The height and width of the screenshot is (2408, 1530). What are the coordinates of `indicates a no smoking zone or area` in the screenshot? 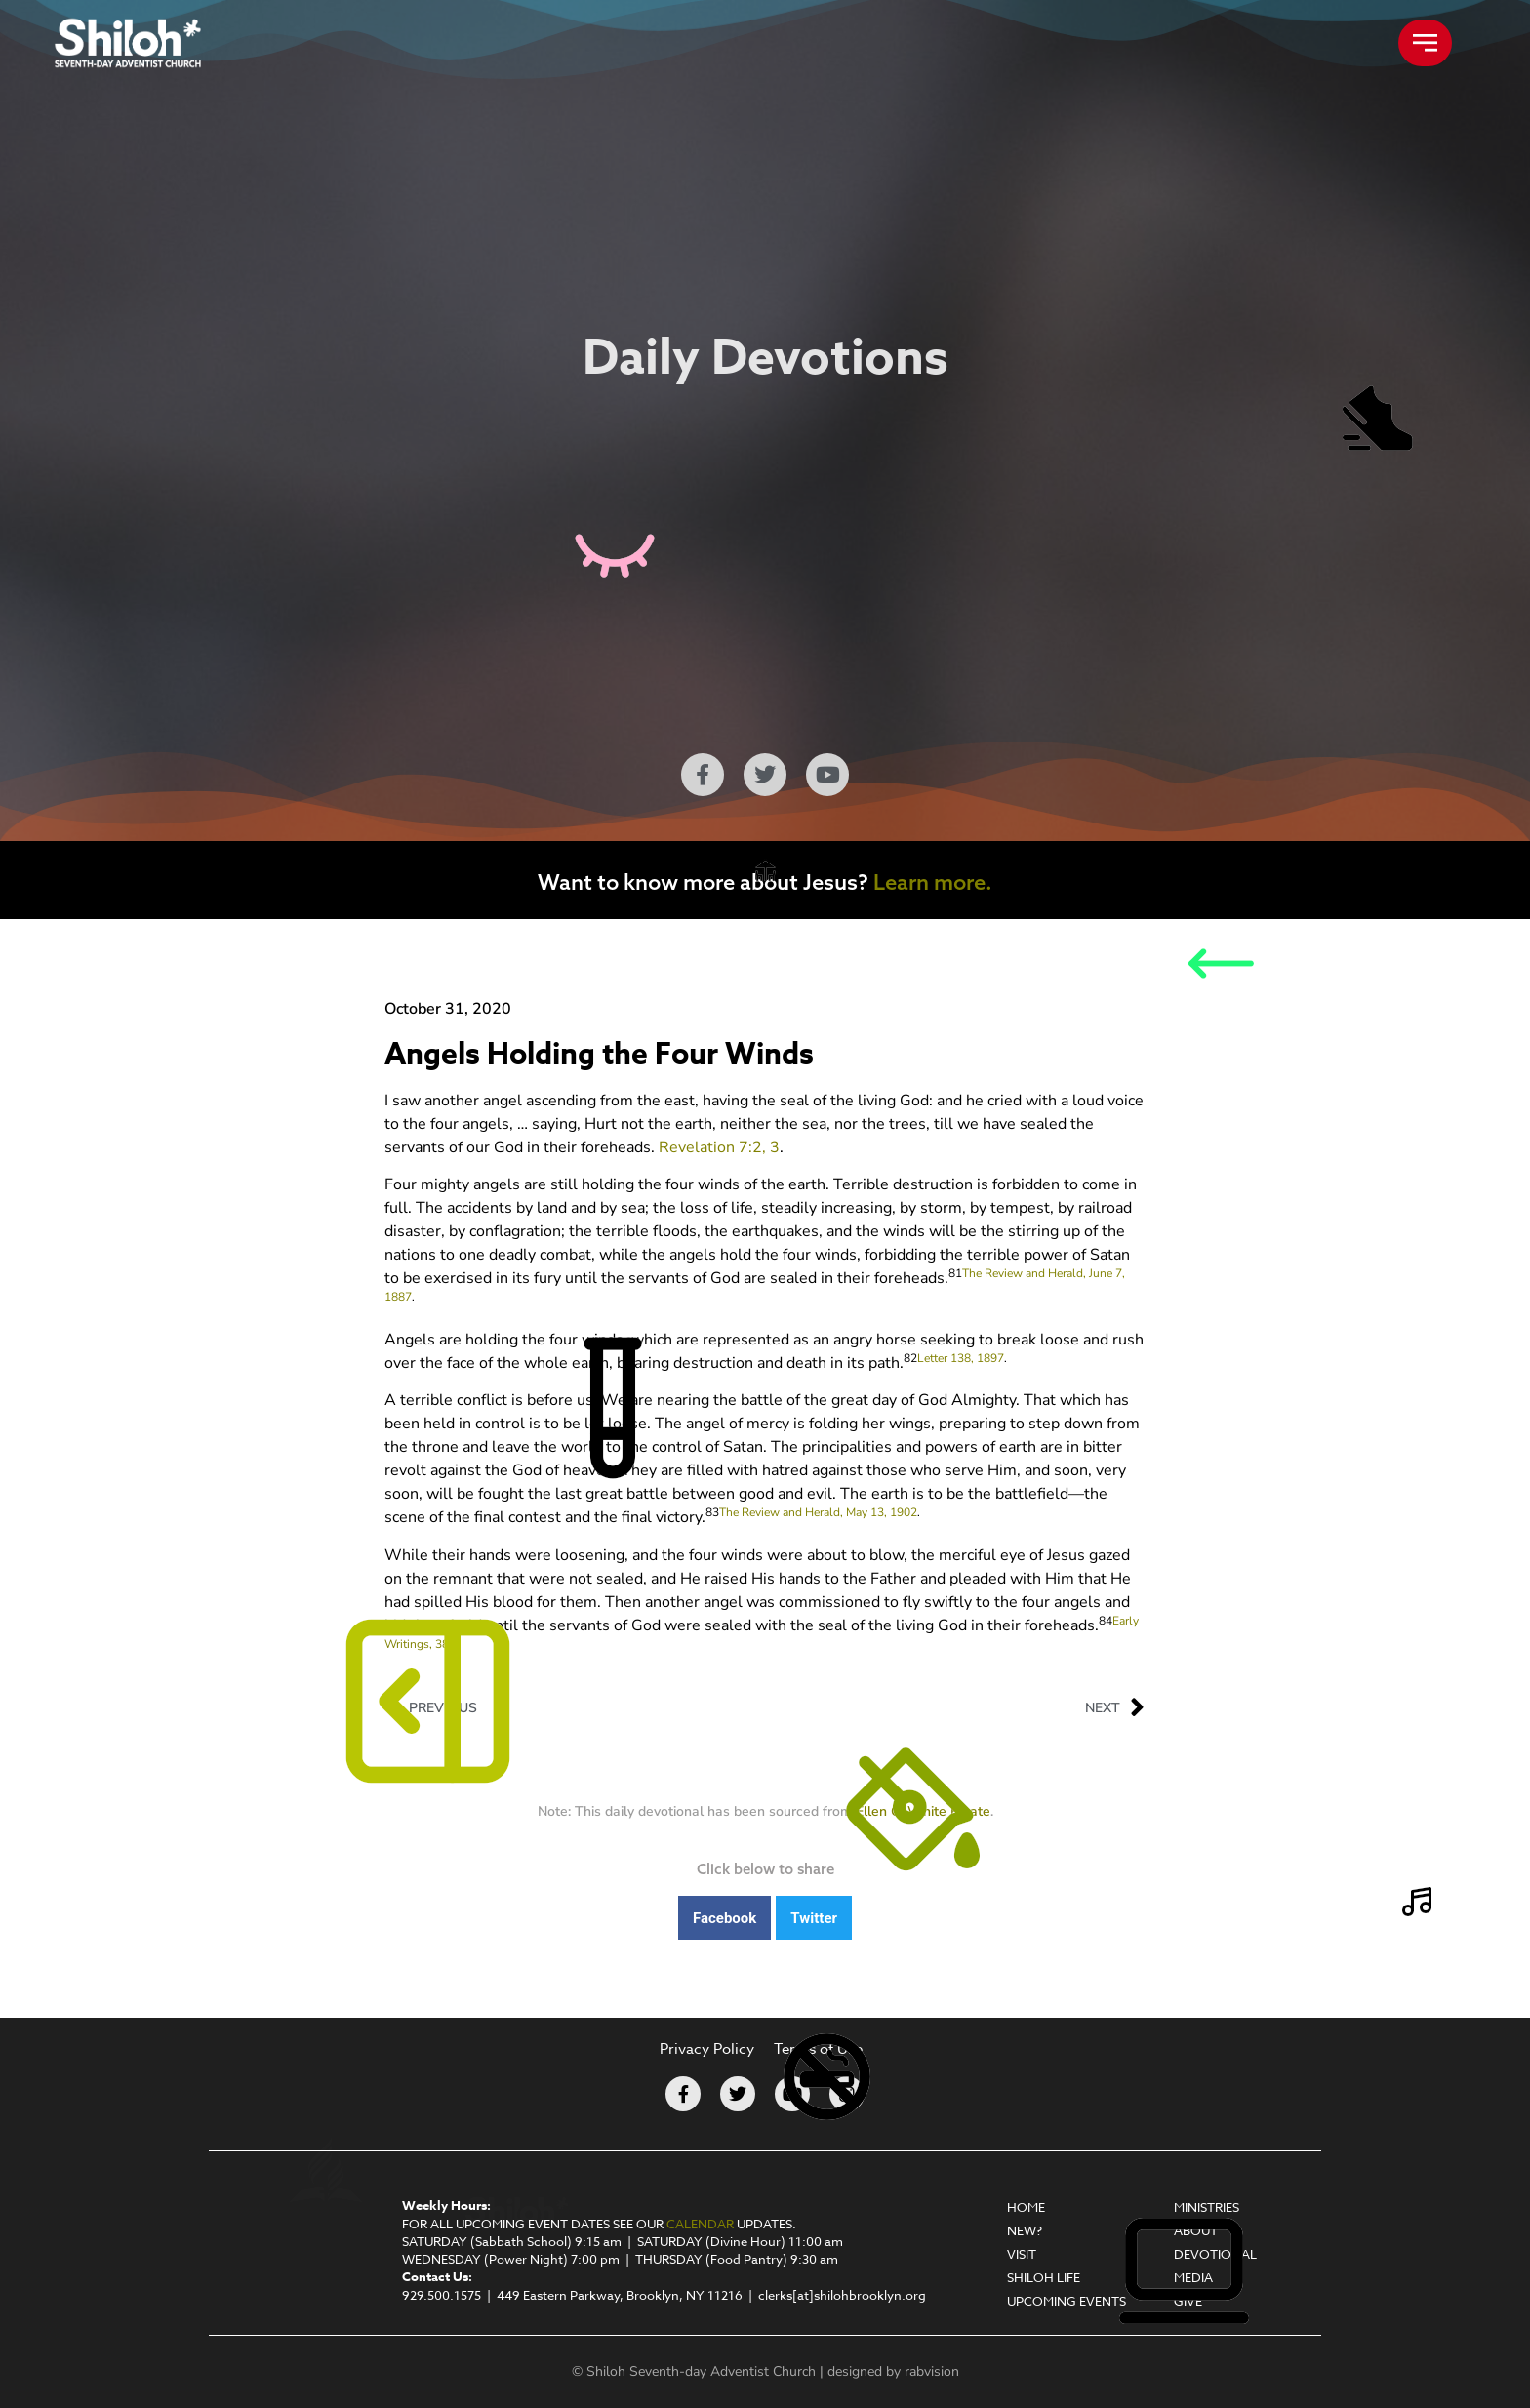 It's located at (826, 2076).